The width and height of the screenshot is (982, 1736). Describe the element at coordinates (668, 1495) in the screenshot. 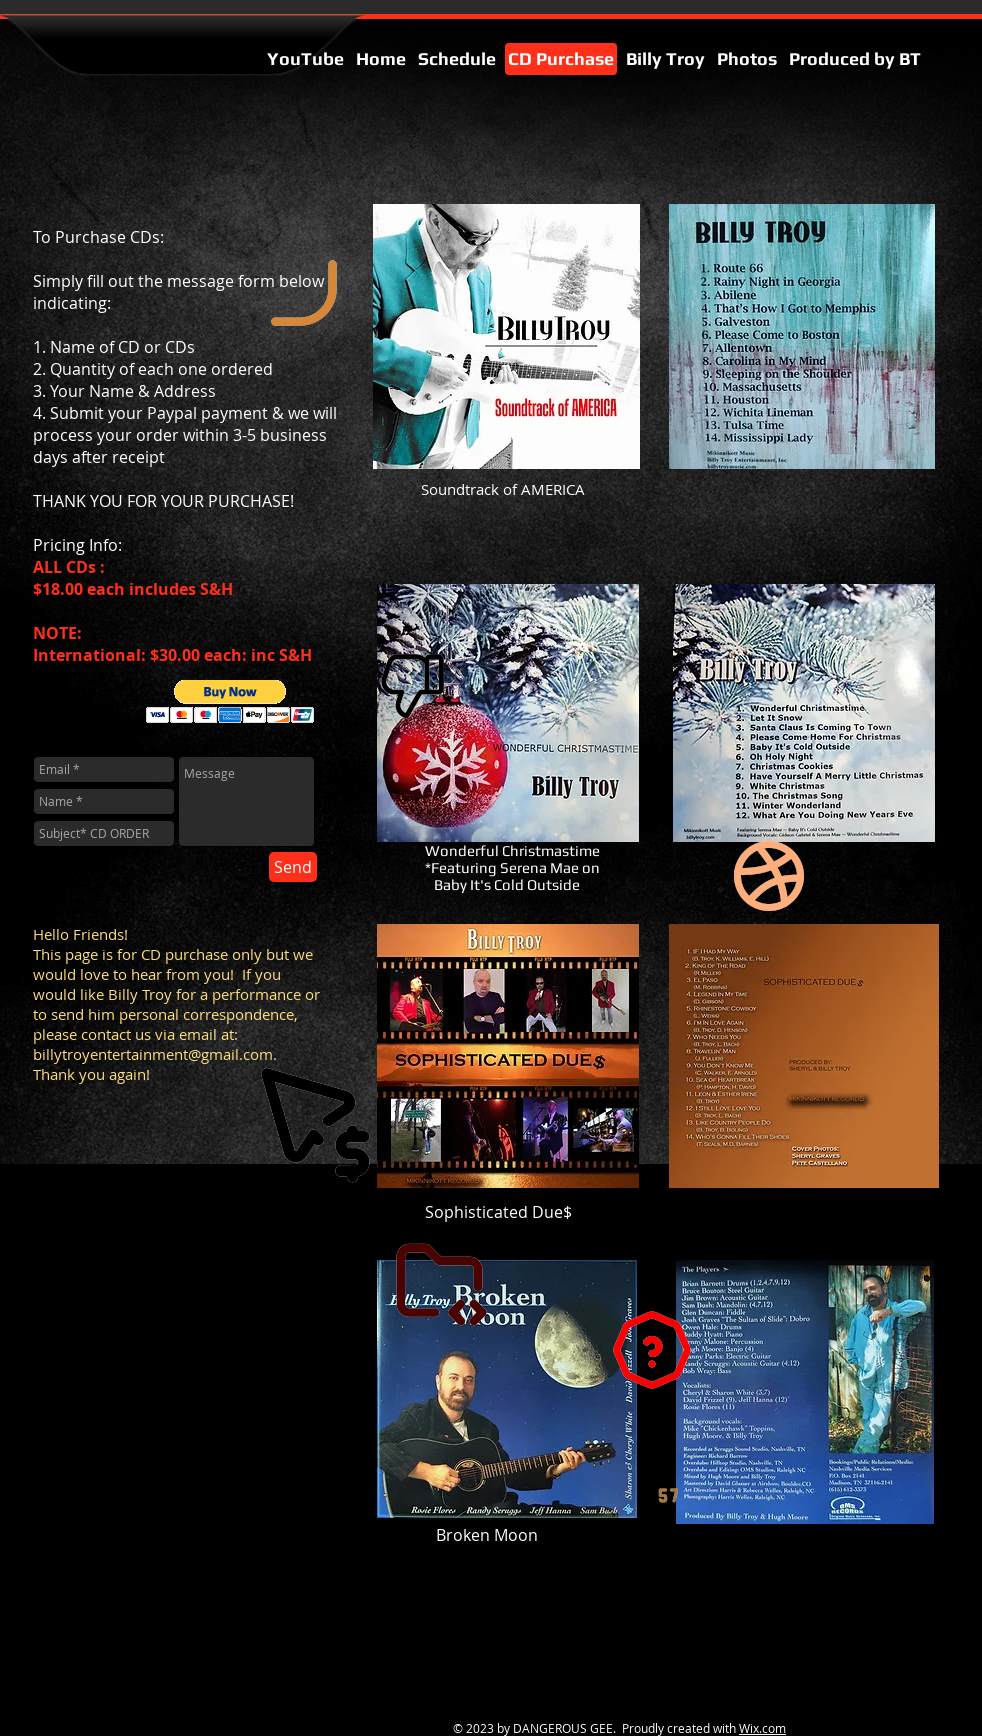

I see `indicates item number 57 in a list or sequence` at that location.